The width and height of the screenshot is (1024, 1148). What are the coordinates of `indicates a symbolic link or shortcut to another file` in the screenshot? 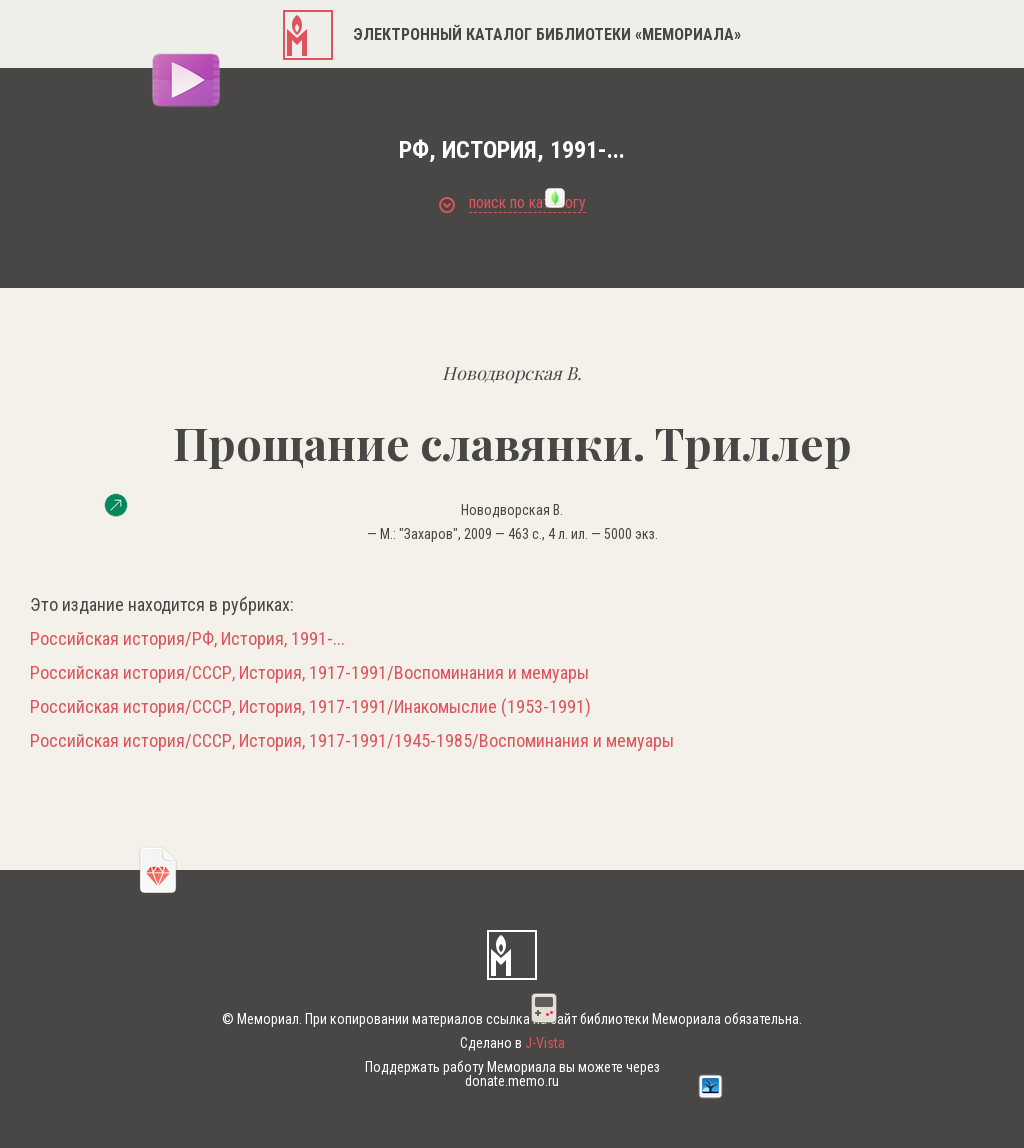 It's located at (116, 505).